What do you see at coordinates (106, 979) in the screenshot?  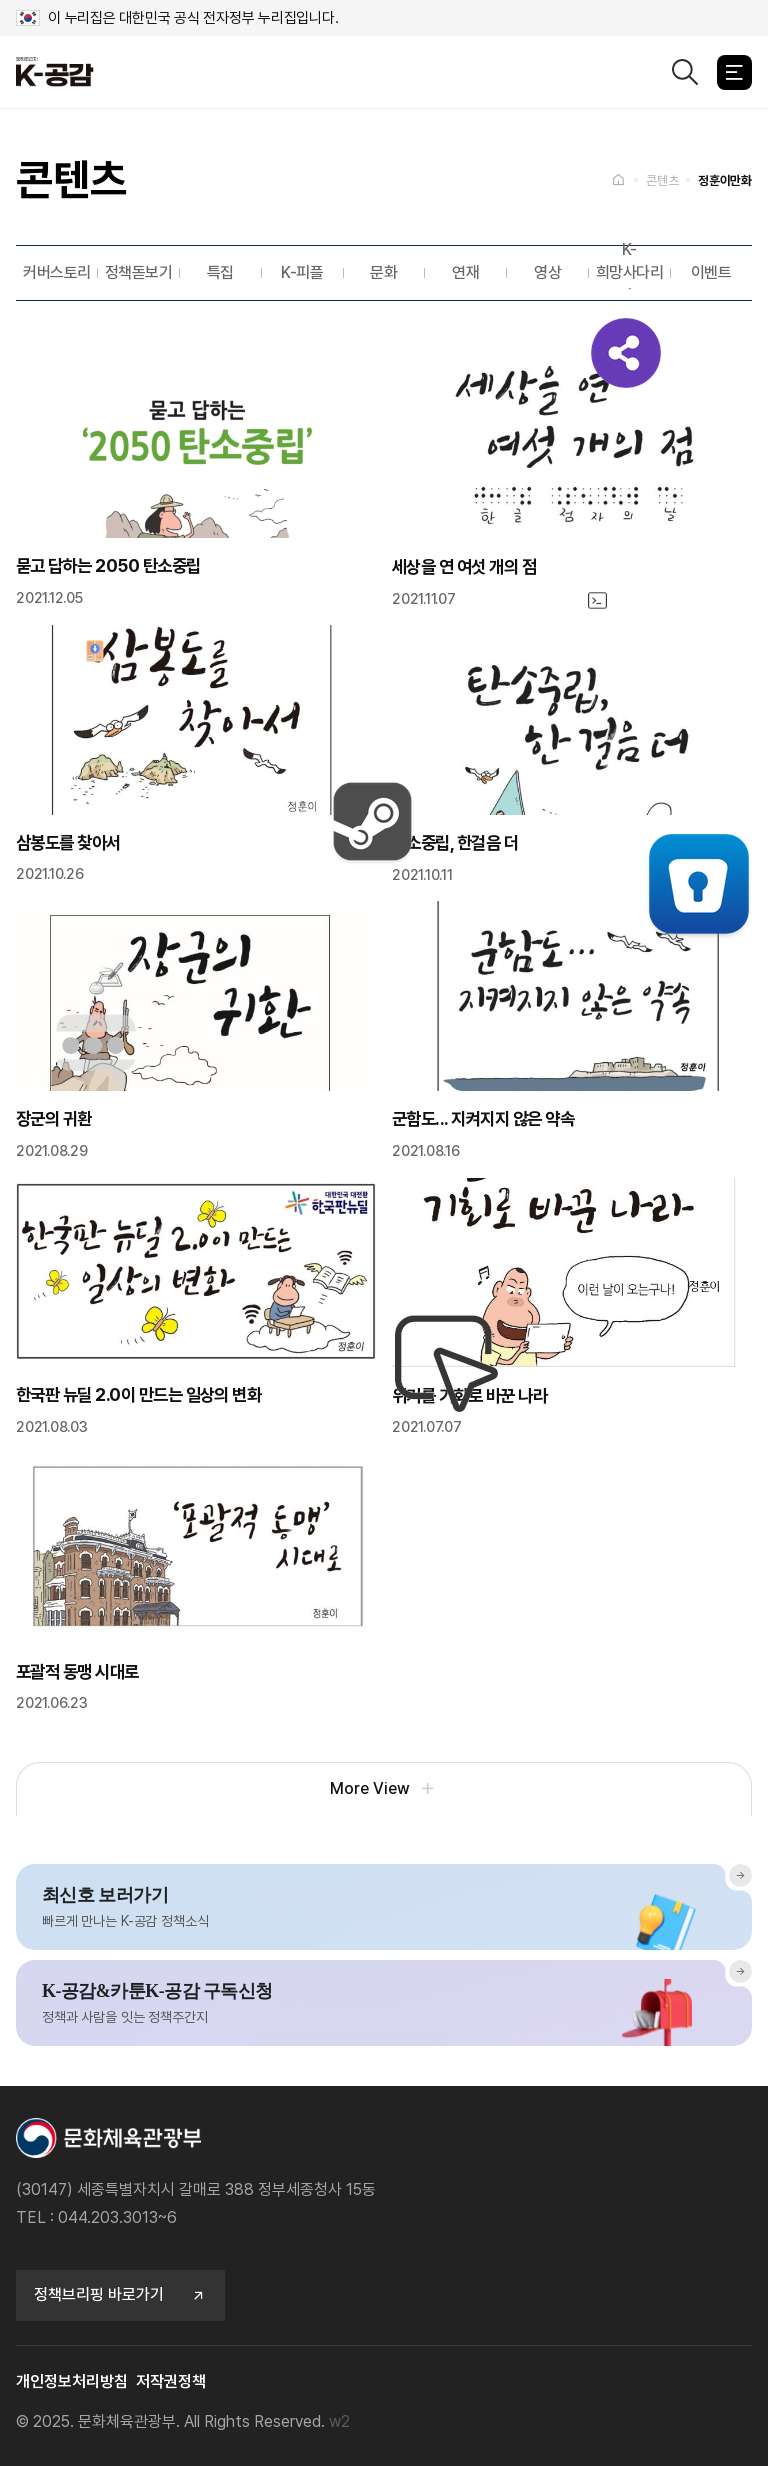 I see `configure mouse and tablet settings` at bounding box center [106, 979].